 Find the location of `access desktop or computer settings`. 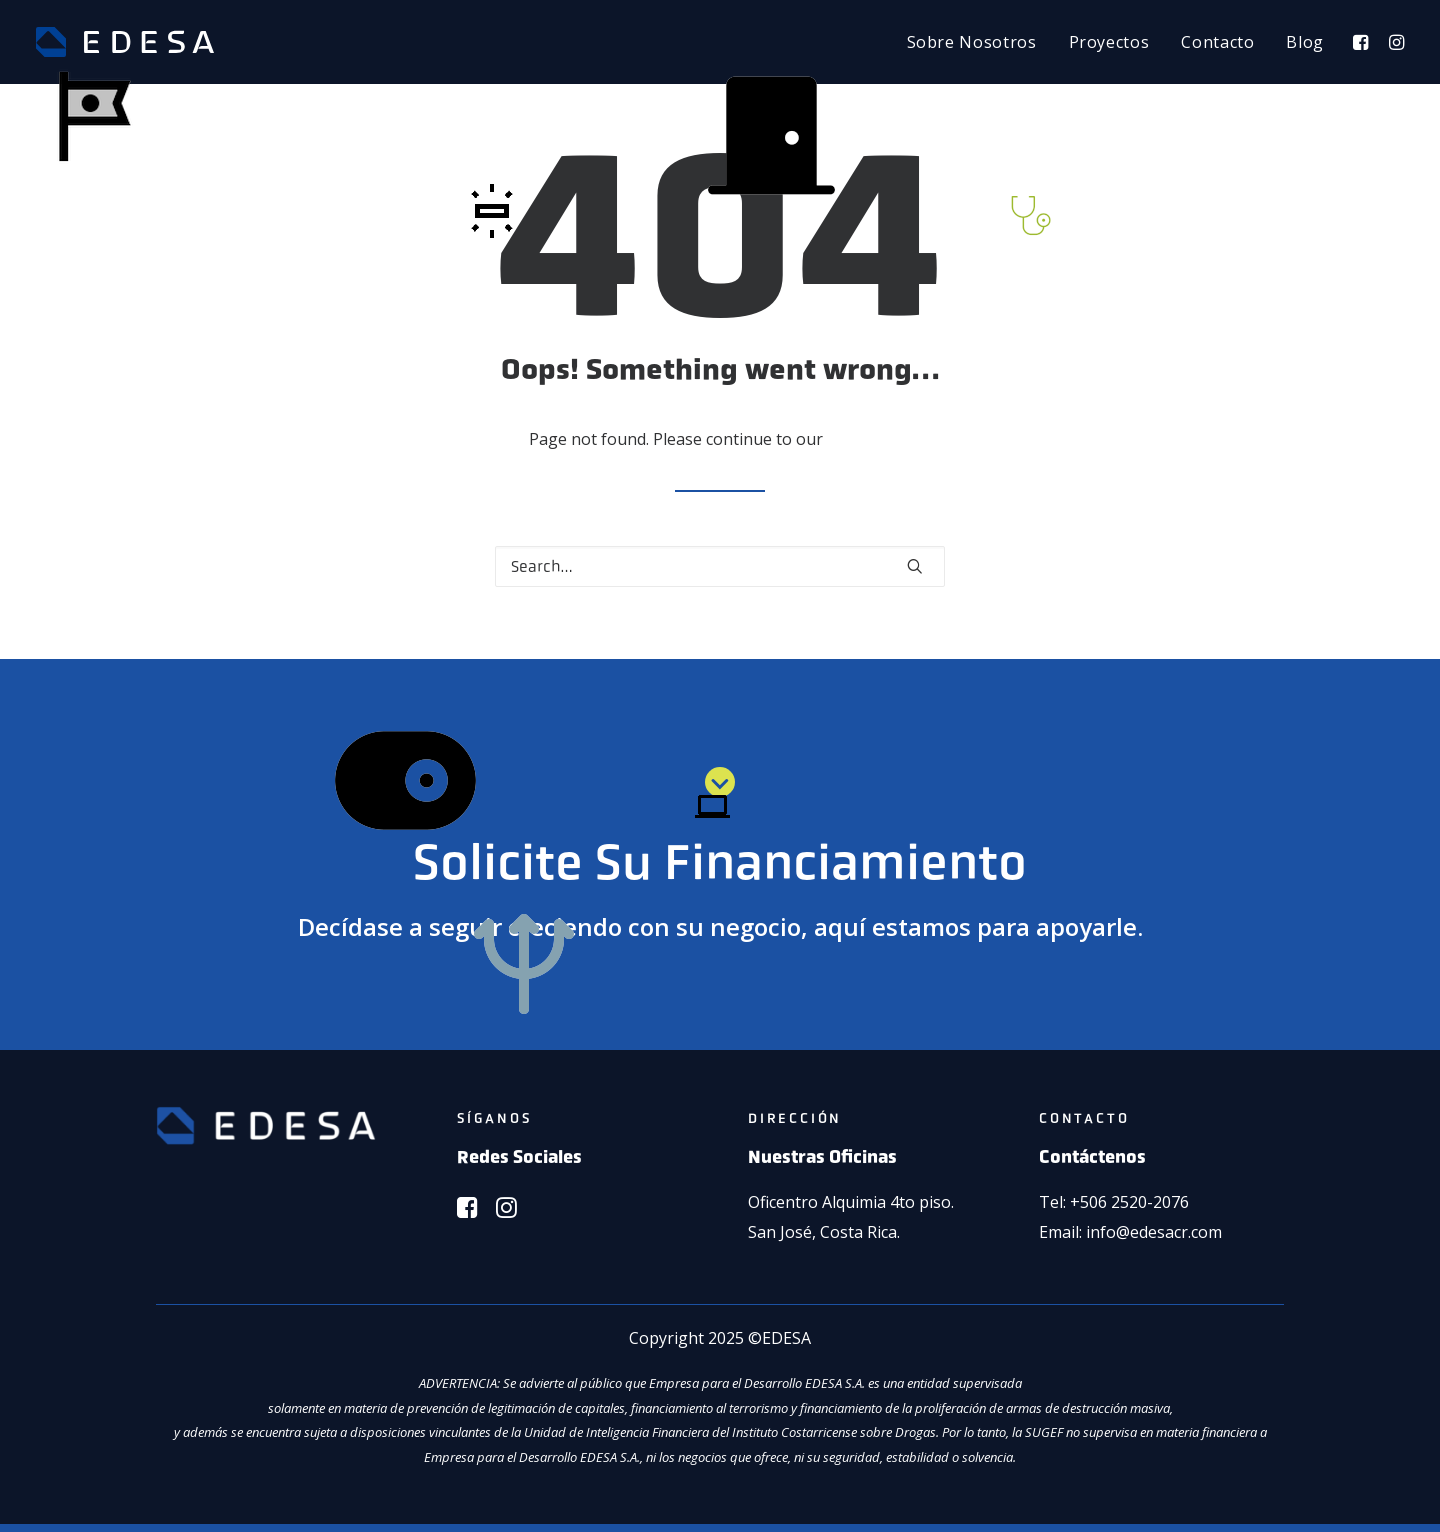

access desktop or computer settings is located at coordinates (712, 806).